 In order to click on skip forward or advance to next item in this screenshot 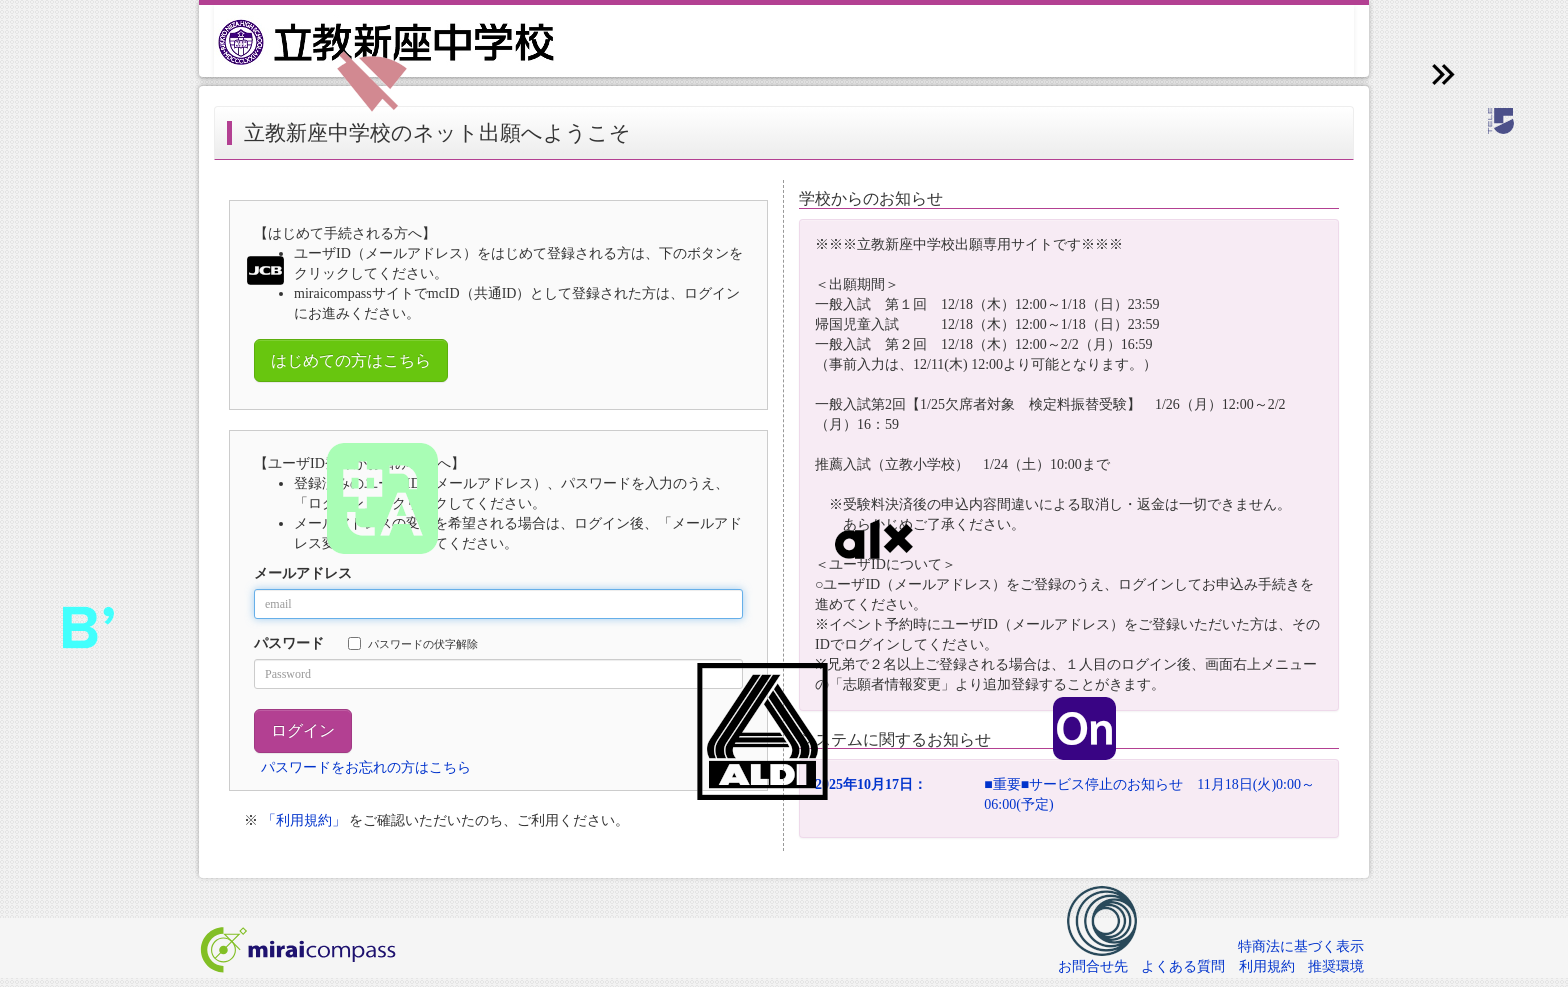, I will do `click(1442, 74)`.